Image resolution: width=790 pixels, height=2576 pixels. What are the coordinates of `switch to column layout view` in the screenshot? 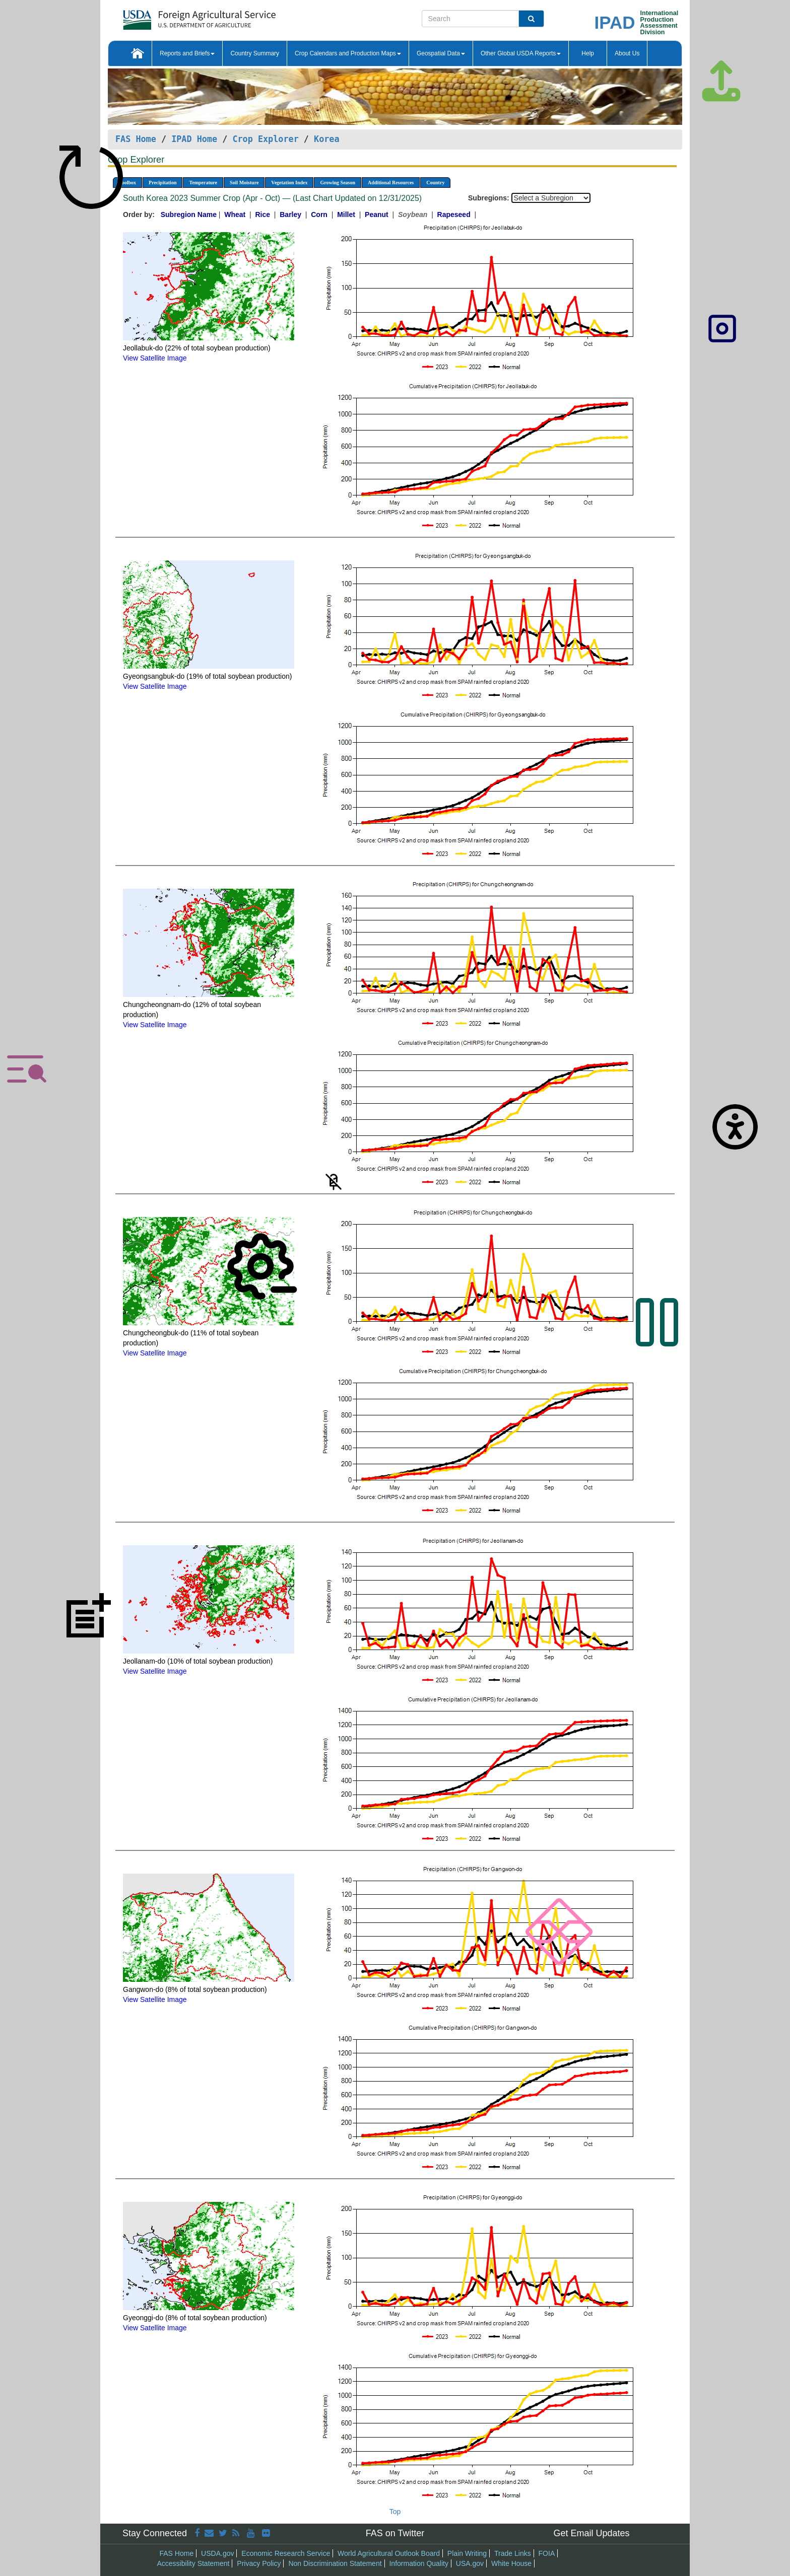 It's located at (657, 1322).